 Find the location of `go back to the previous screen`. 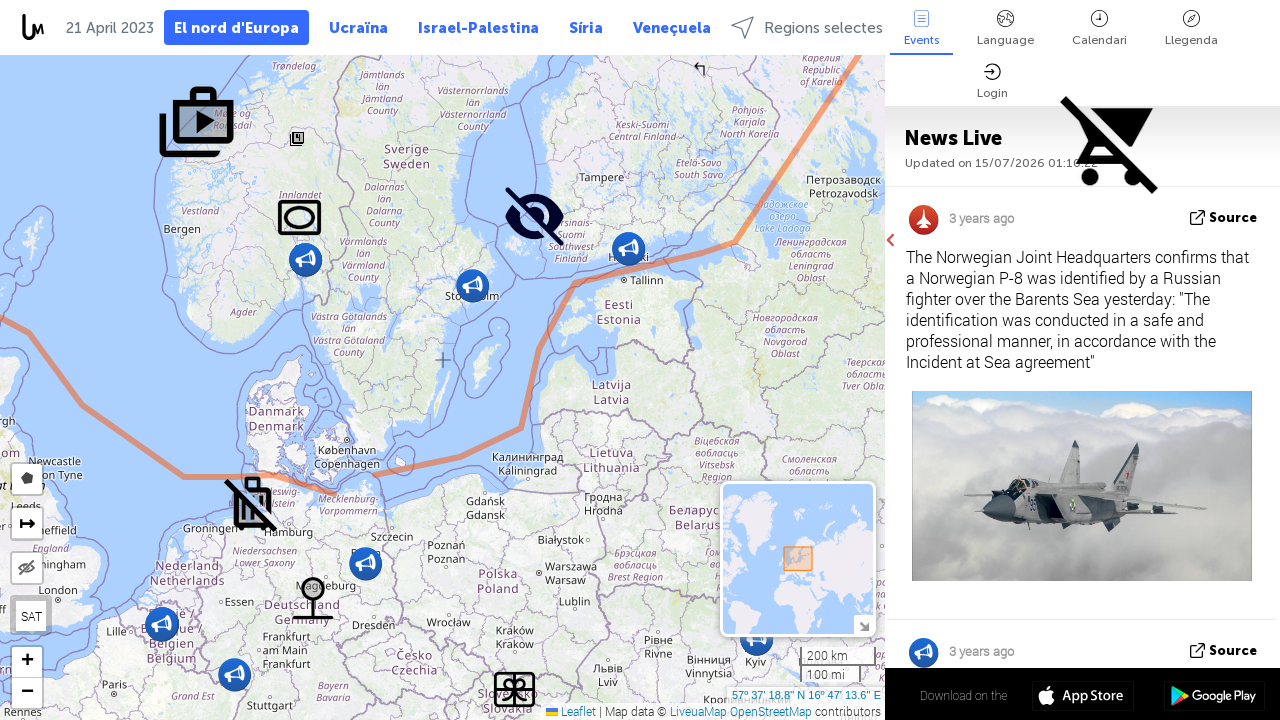

go back to the previous screen is located at coordinates (891, 240).